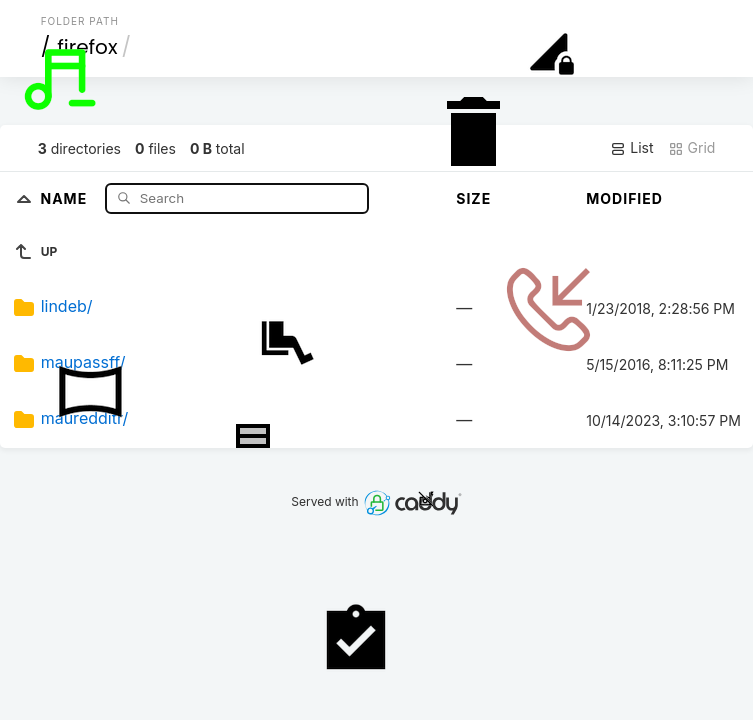  What do you see at coordinates (550, 53) in the screenshot?
I see `indicates a secured or password-protected network connection` at bounding box center [550, 53].